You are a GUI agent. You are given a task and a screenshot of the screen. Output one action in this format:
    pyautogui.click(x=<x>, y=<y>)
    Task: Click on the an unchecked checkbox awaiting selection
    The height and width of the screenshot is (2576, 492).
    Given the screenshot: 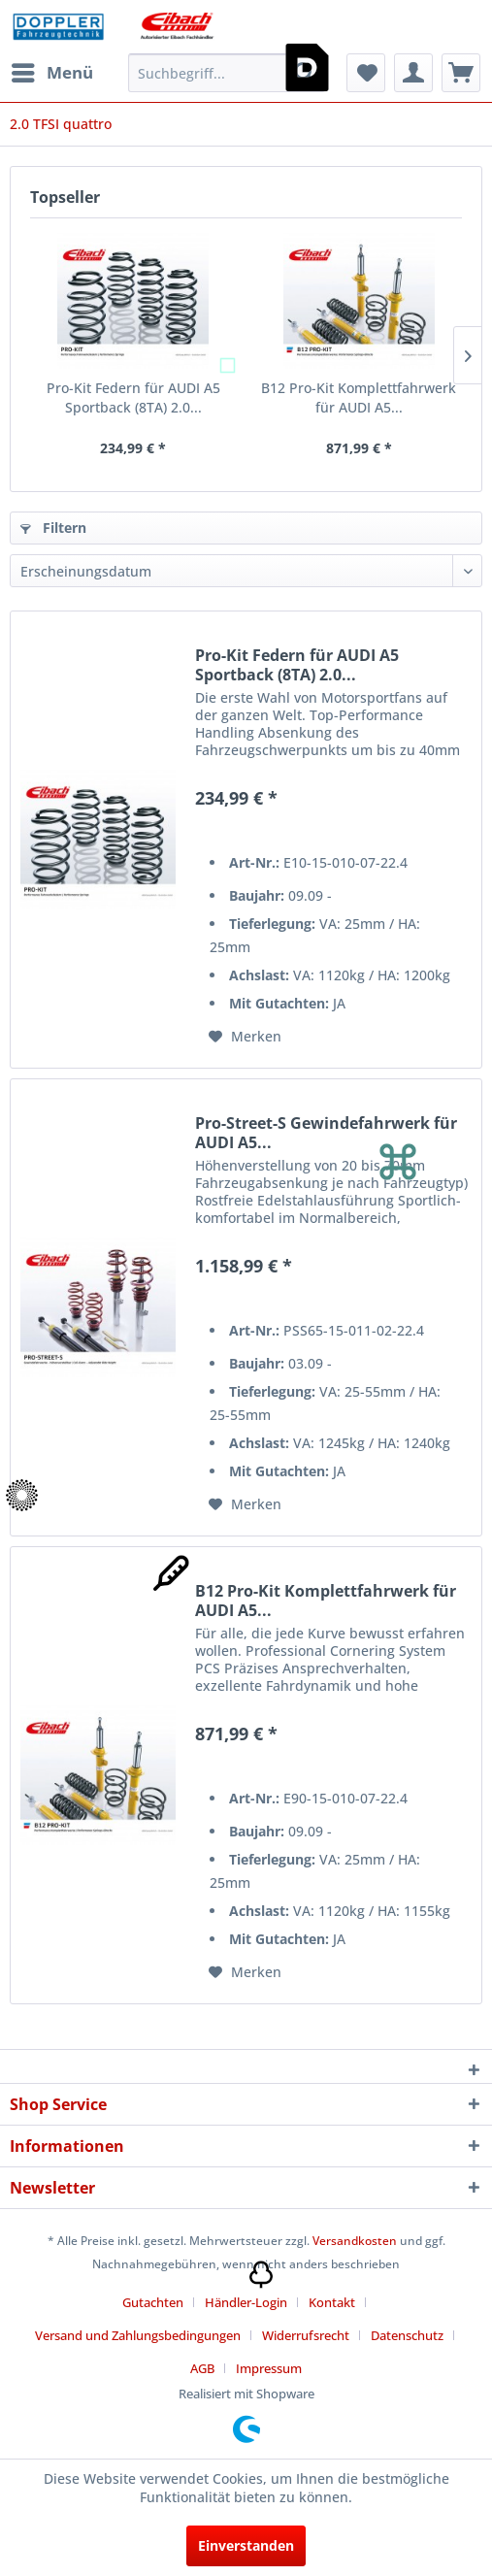 What is the action you would take?
    pyautogui.click(x=227, y=365)
    